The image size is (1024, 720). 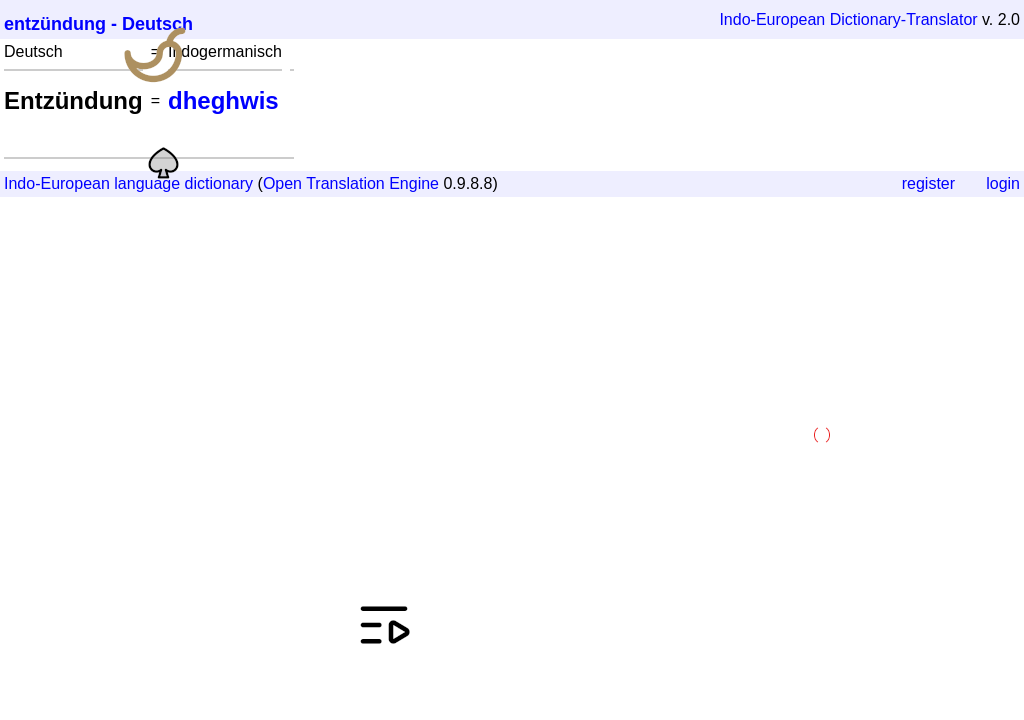 I want to click on playing cards or card game feature, so click(x=163, y=163).